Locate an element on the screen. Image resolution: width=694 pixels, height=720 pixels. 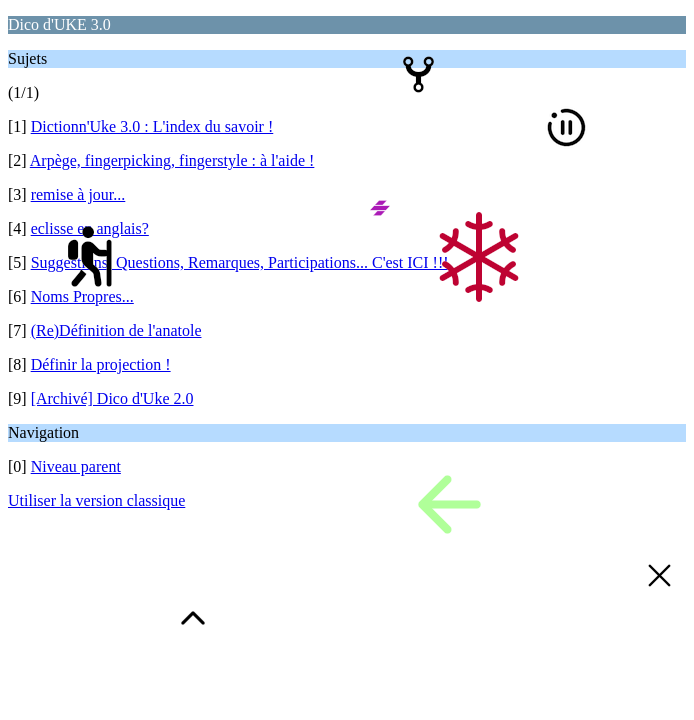
collapse an expanded section is located at coordinates (193, 618).